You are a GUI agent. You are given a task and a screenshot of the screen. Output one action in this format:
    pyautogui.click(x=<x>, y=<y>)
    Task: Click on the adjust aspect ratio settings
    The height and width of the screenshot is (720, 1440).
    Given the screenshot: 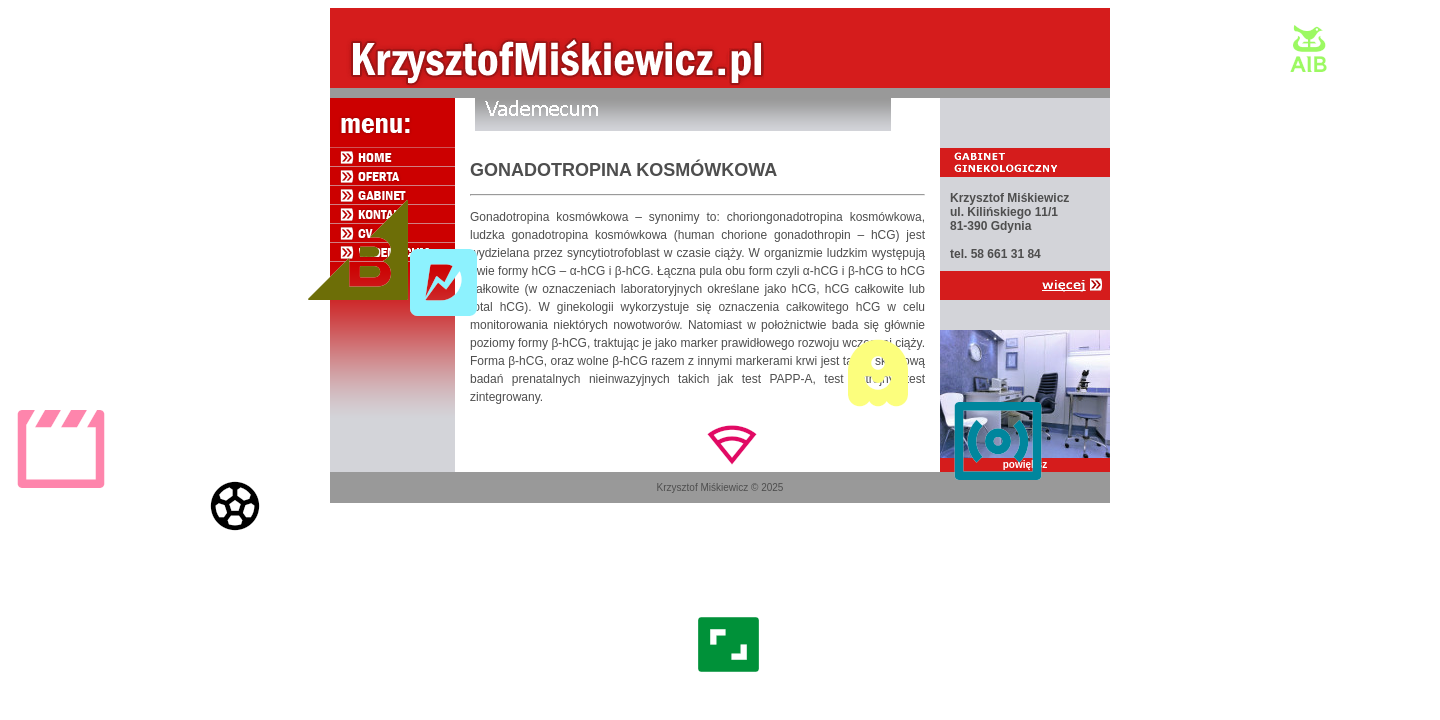 What is the action you would take?
    pyautogui.click(x=728, y=644)
    